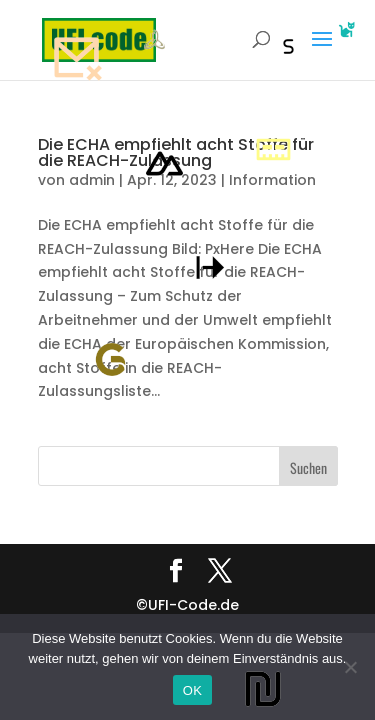  Describe the element at coordinates (288, 46) in the screenshot. I see `indicates items starting with the letter S` at that location.